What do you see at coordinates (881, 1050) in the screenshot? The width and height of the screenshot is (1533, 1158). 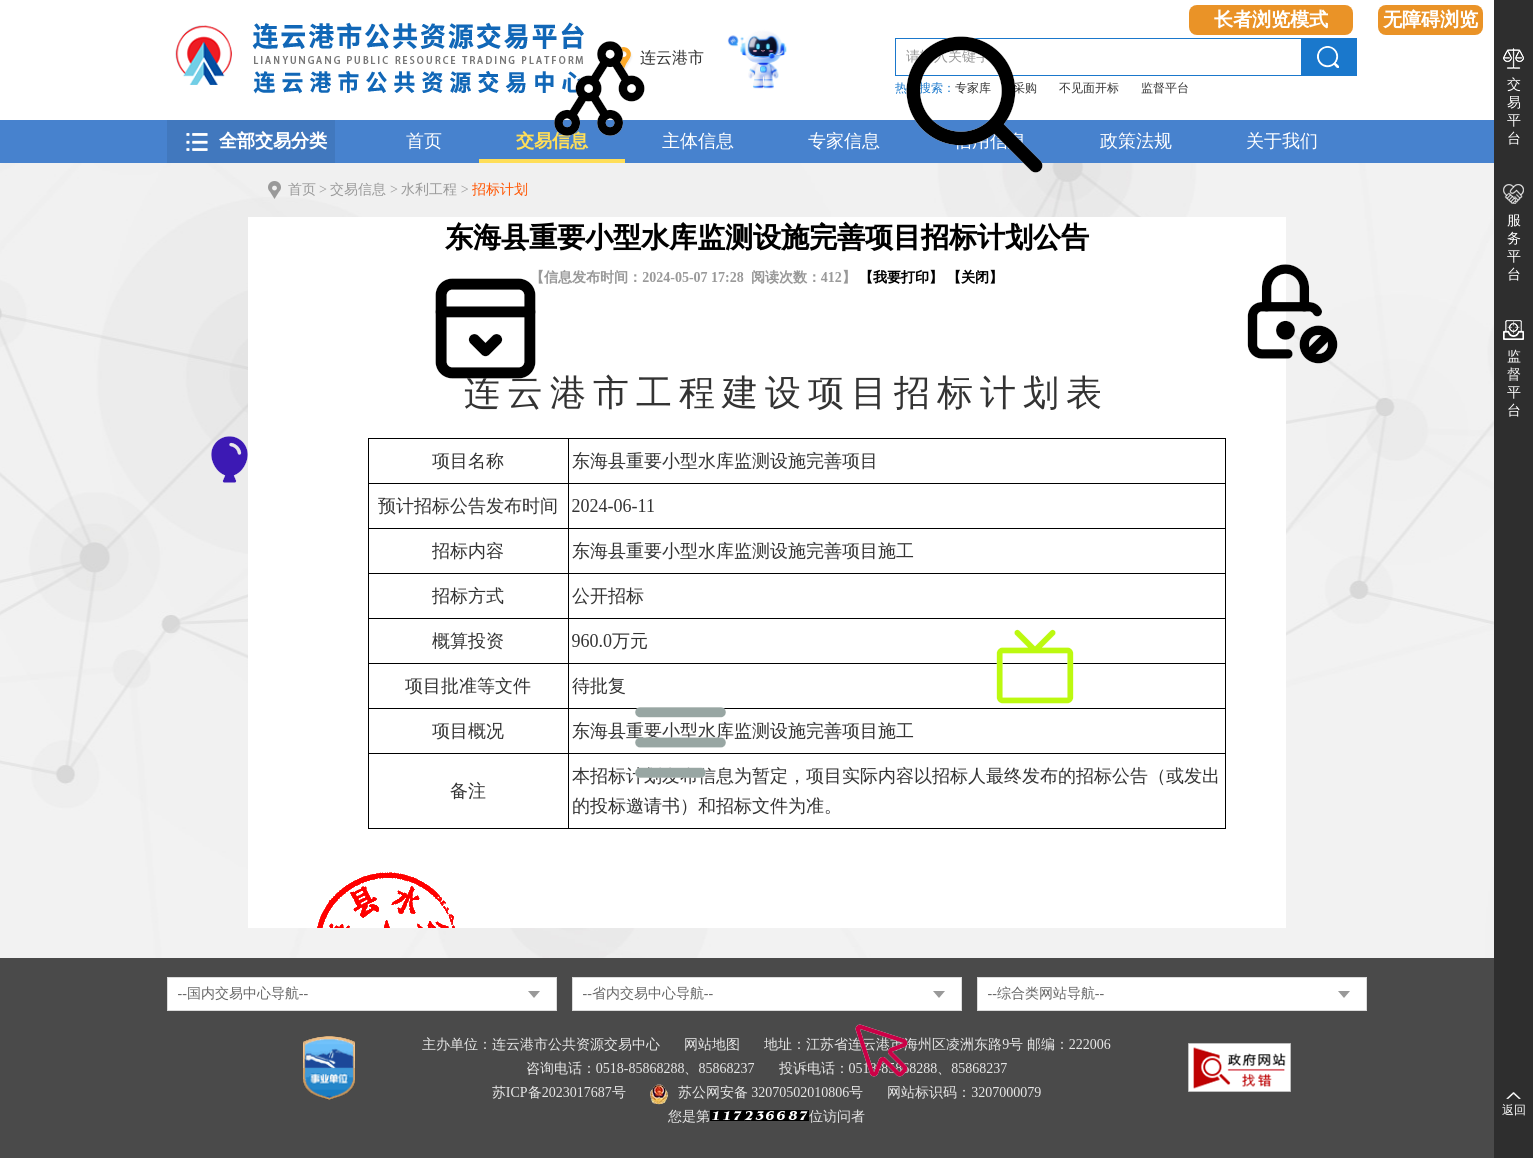 I see `mouse cursor or pointer indicator` at bounding box center [881, 1050].